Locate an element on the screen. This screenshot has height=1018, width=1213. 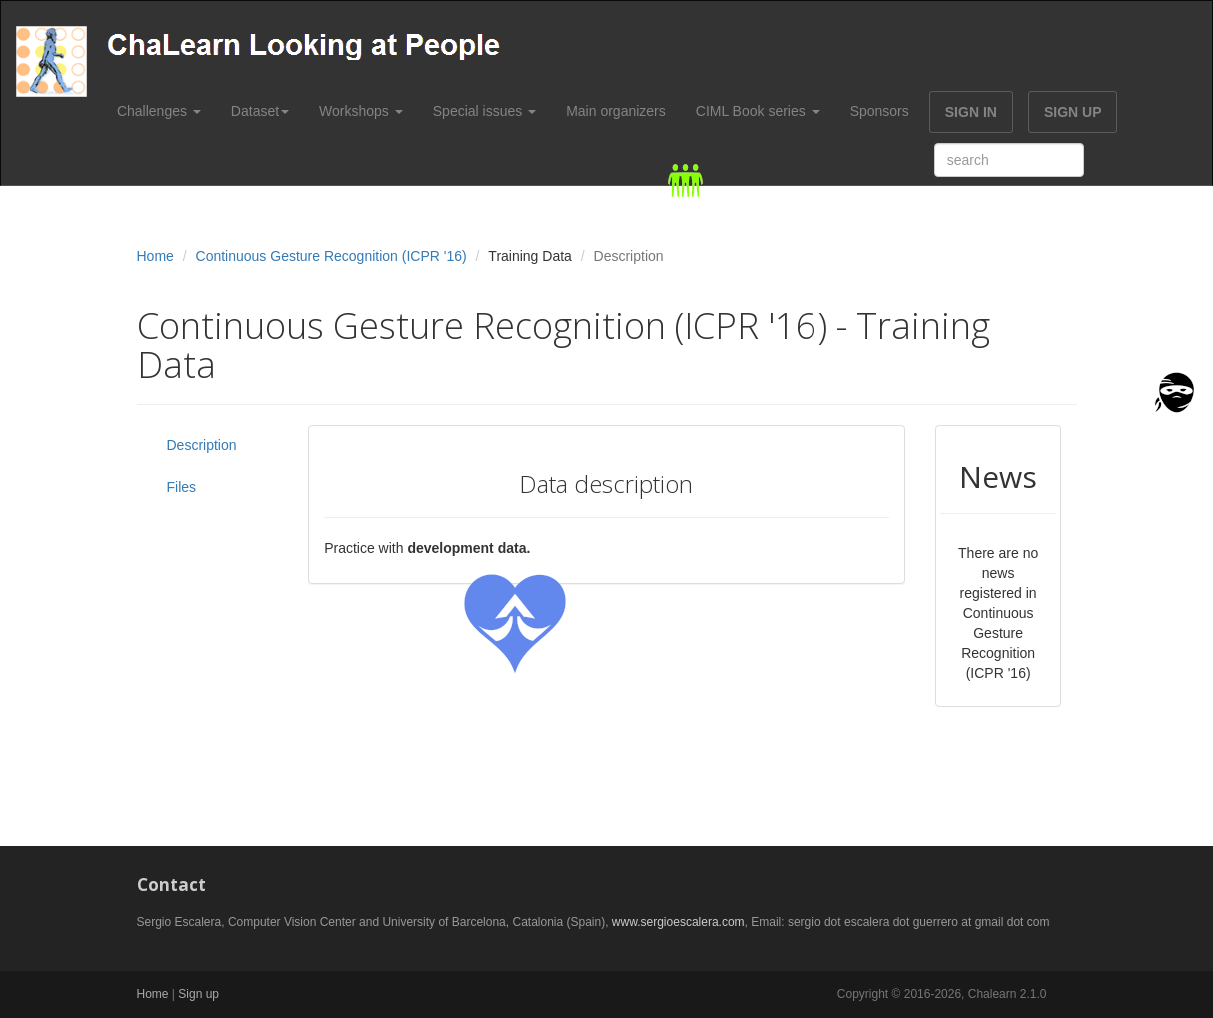
view your friends list is located at coordinates (685, 180).